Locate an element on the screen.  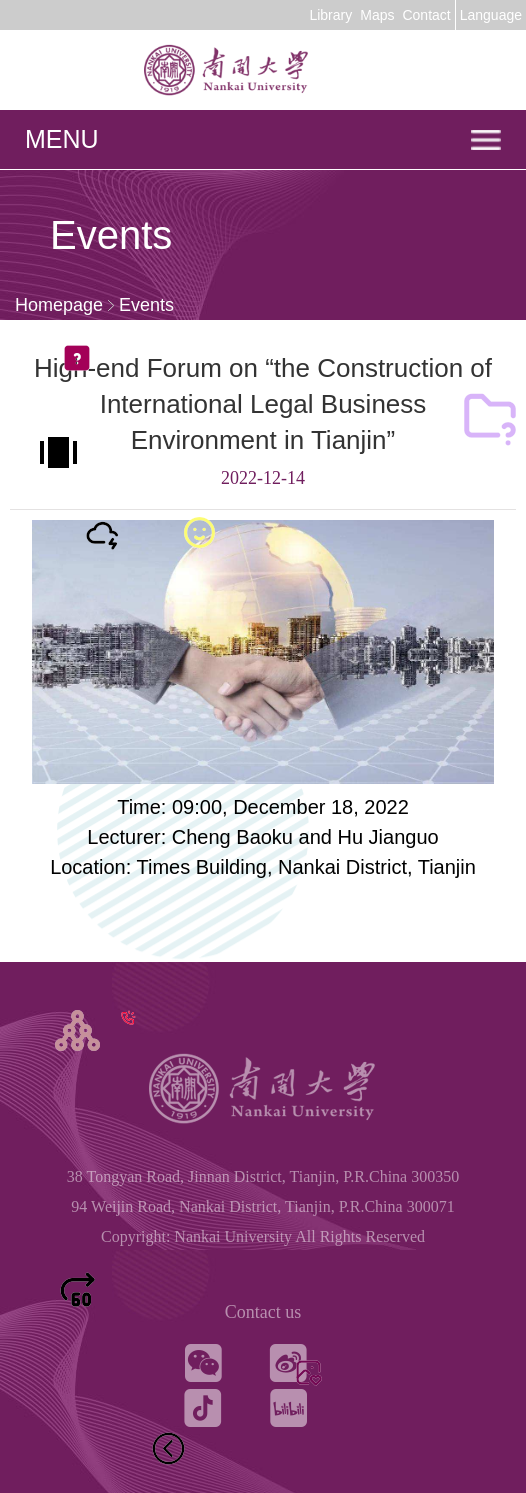
add a reaction or emoji is located at coordinates (199, 532).